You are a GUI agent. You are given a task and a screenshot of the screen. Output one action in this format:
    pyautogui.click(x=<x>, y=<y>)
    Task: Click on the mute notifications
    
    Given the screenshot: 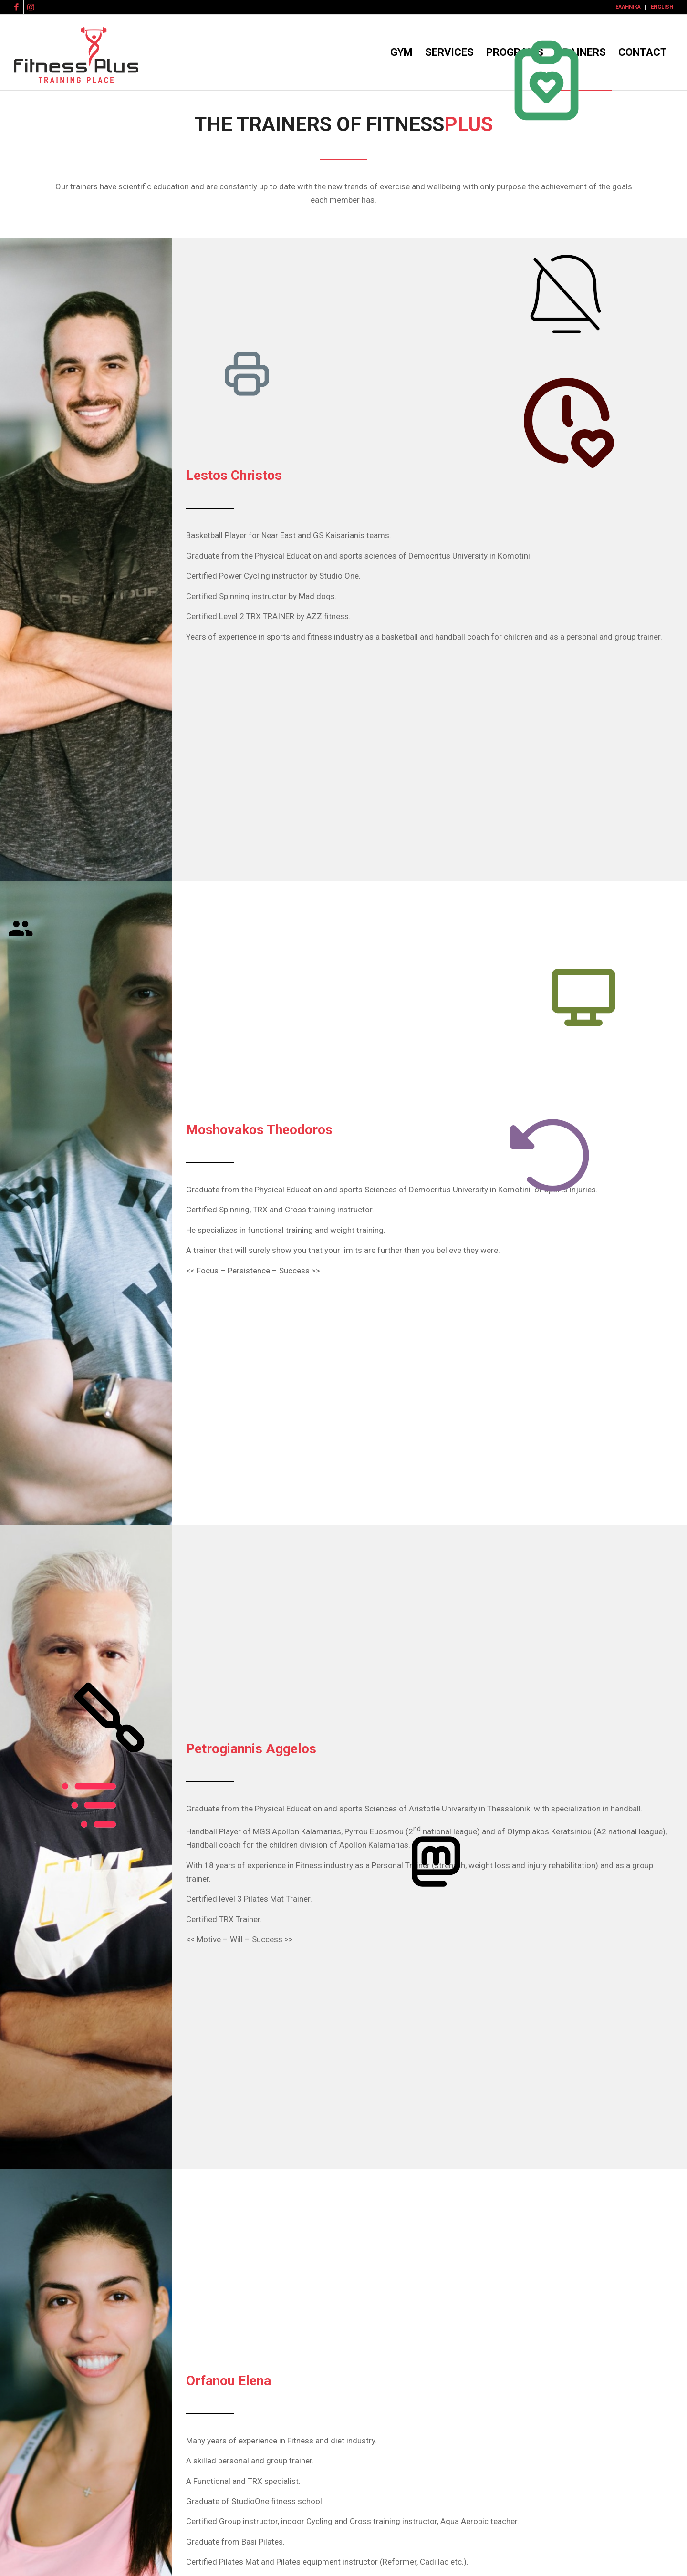 What is the action you would take?
    pyautogui.click(x=566, y=294)
    